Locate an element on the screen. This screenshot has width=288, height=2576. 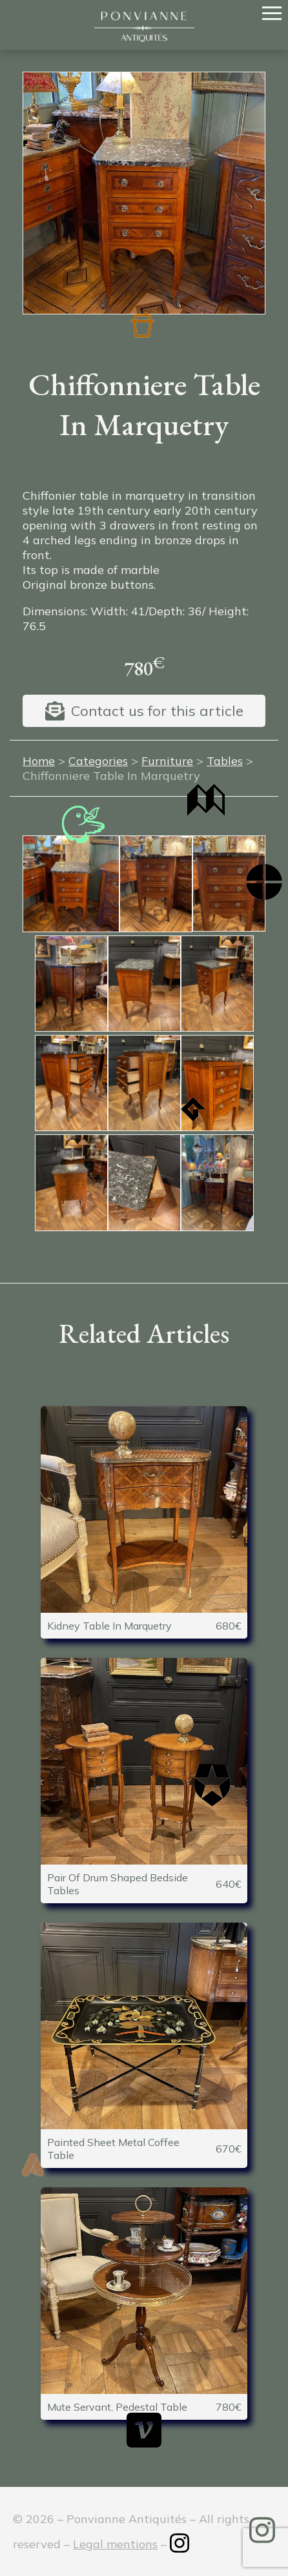
Eclipse Adoptium logo is located at coordinates (33, 2165).